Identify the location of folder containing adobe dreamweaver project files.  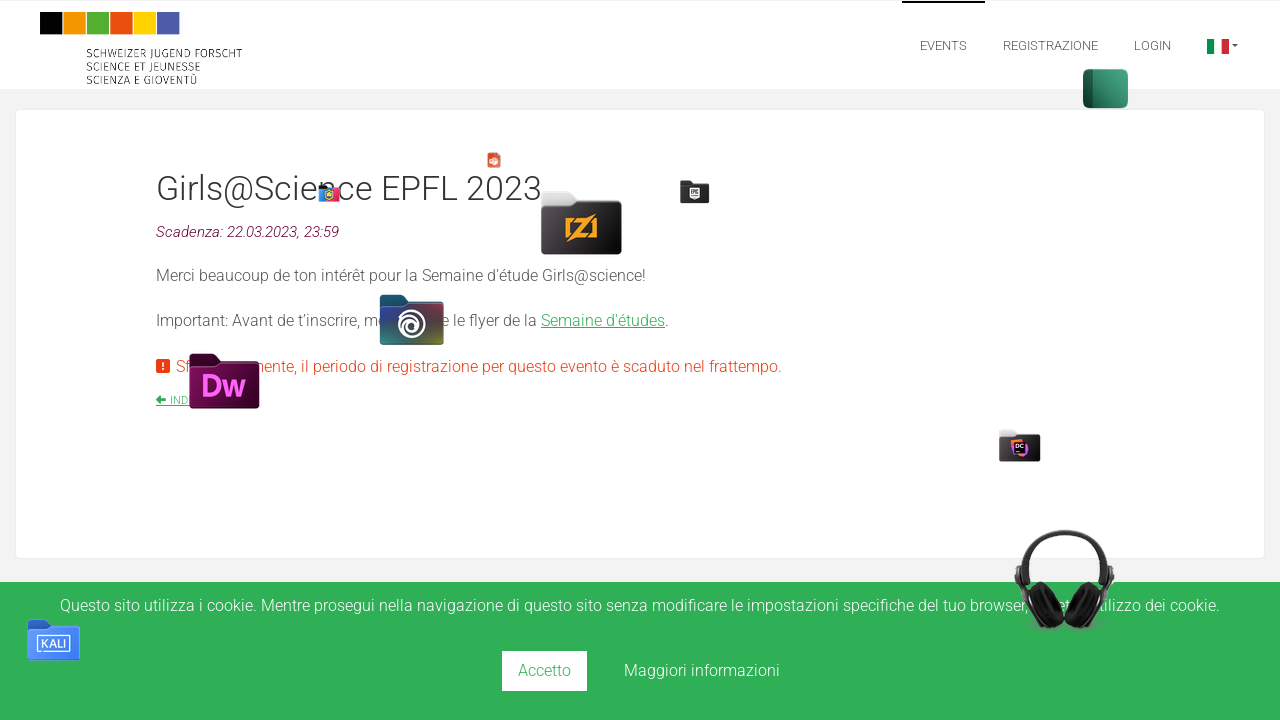
(224, 383).